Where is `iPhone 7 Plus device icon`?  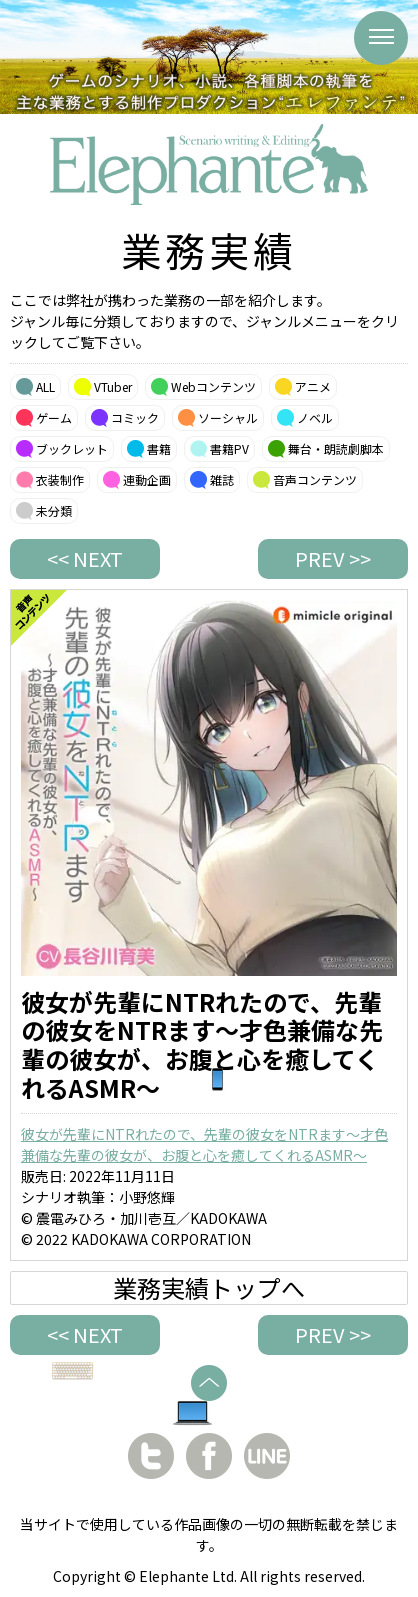
iPhone 7 Plus device icon is located at coordinates (217, 1079).